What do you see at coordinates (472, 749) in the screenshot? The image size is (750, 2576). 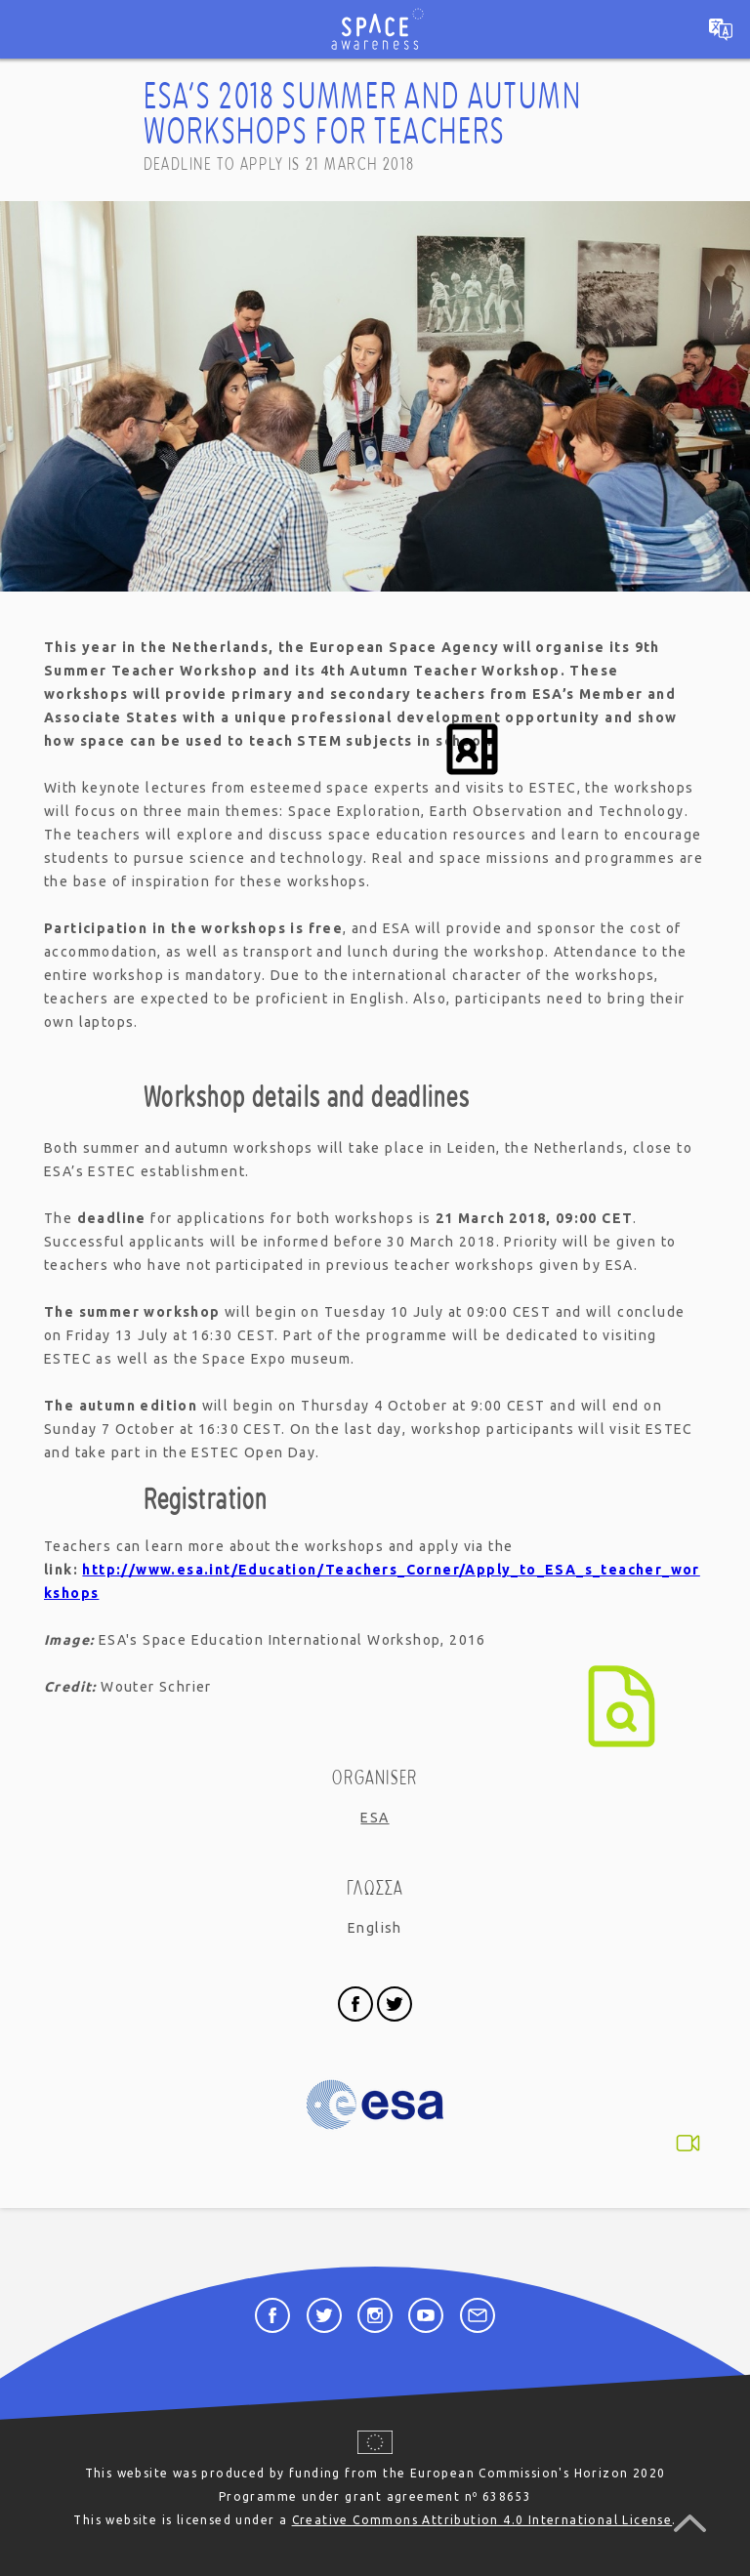 I see `open your contacts or address book` at bounding box center [472, 749].